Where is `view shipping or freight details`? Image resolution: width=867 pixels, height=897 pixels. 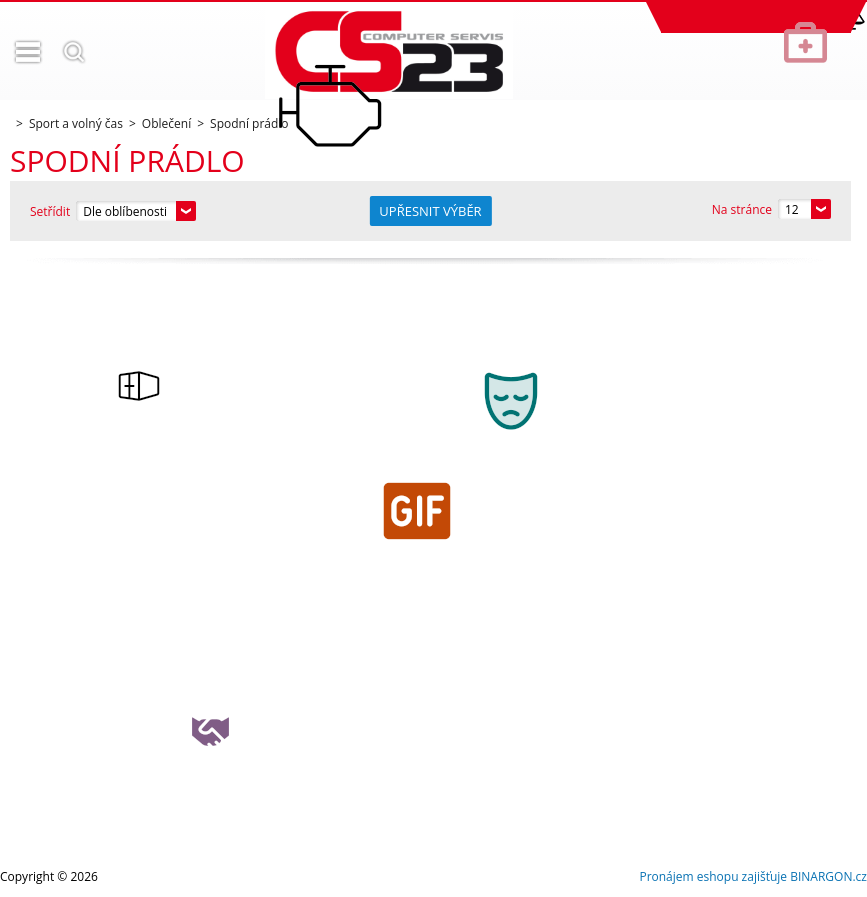 view shipping or freight details is located at coordinates (139, 386).